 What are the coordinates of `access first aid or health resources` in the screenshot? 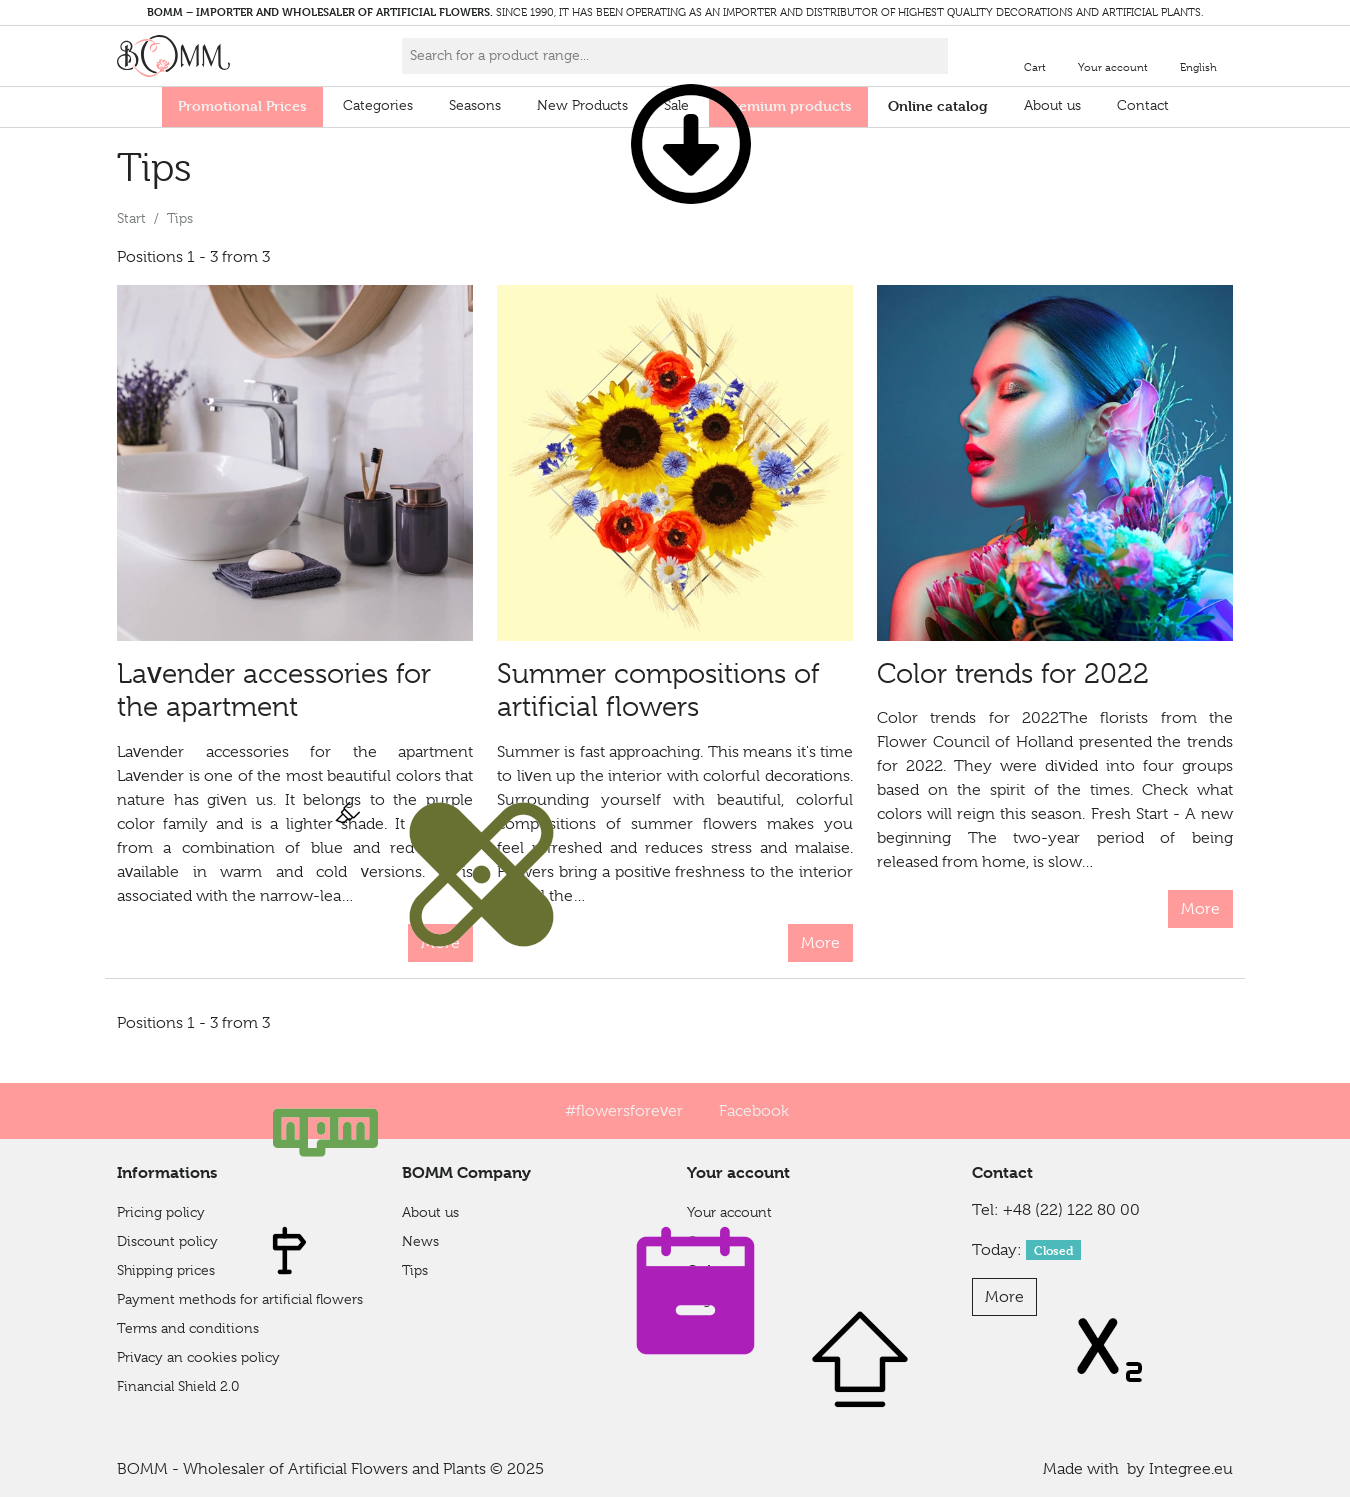 It's located at (481, 874).